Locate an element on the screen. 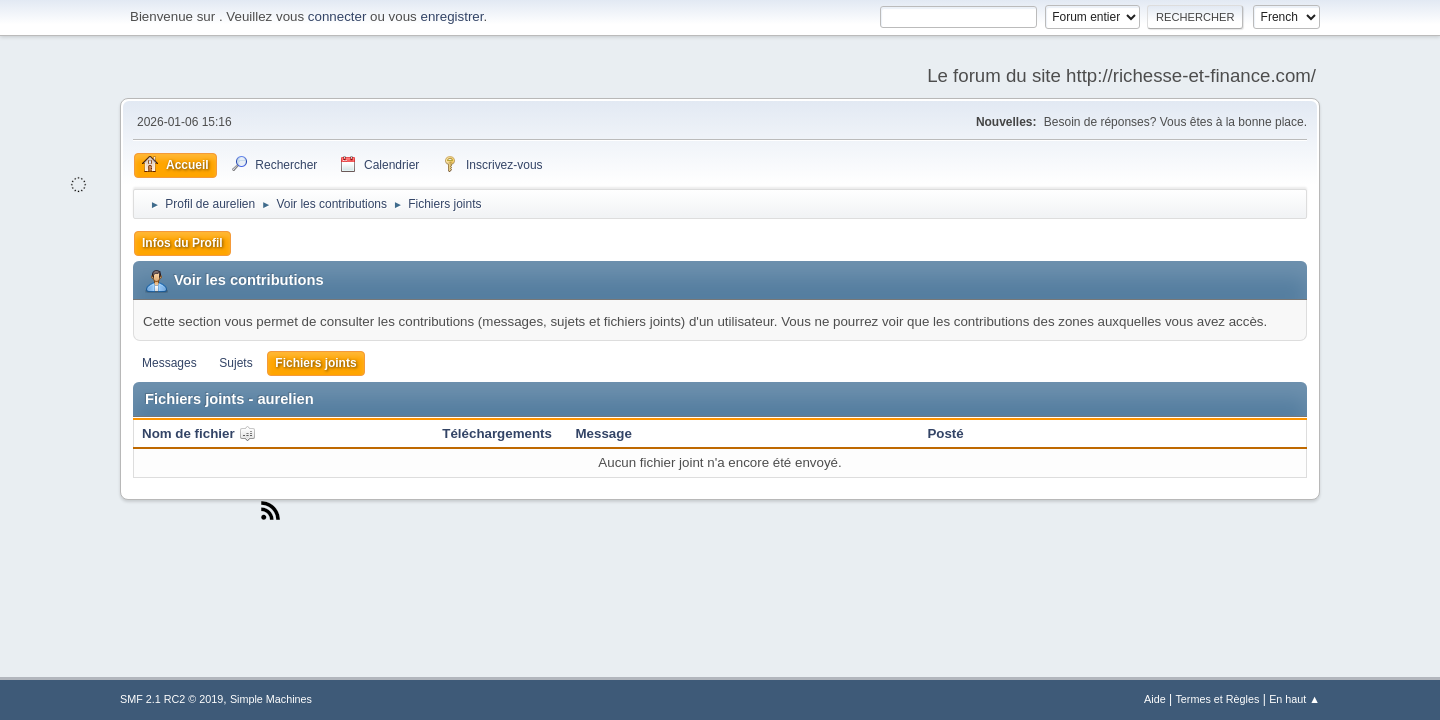  select european union as region or country is located at coordinates (78, 184).